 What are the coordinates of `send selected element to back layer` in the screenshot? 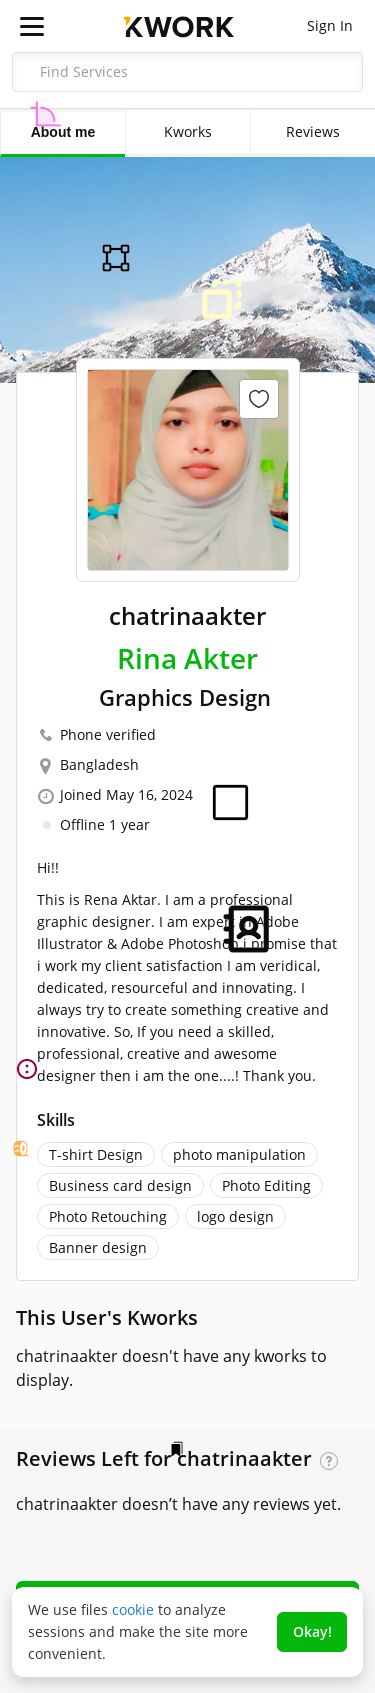 It's located at (222, 299).